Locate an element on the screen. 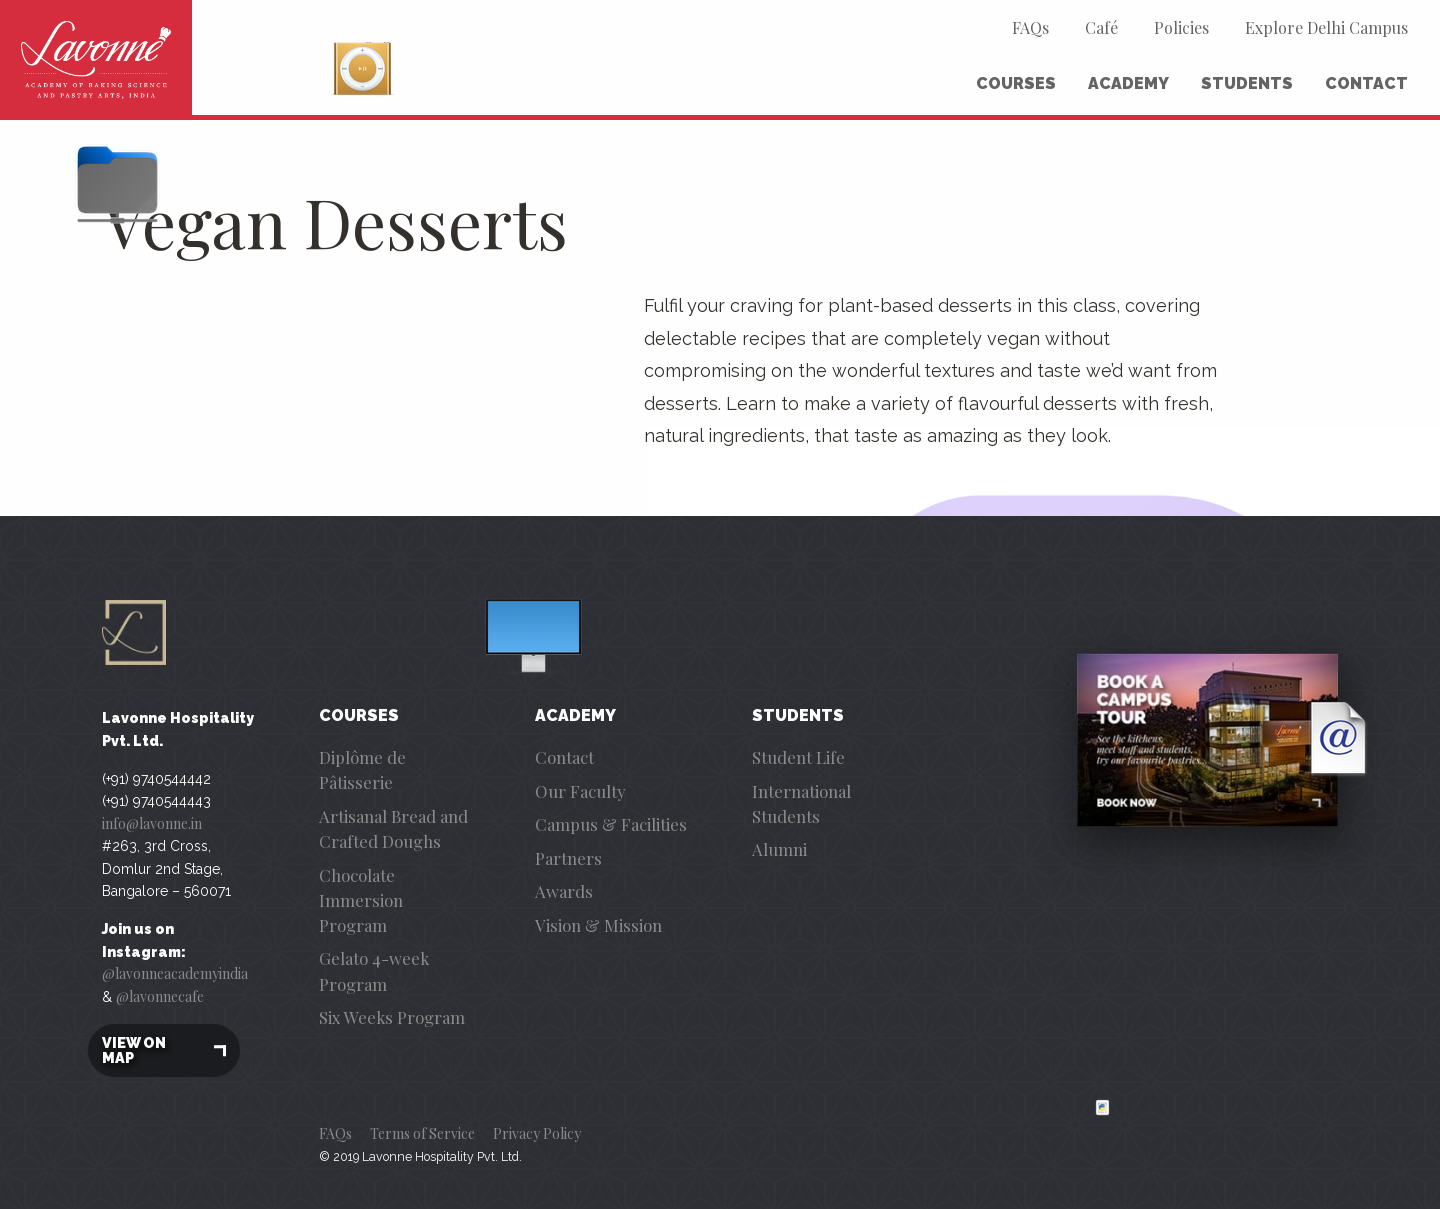 The width and height of the screenshot is (1440, 1209). access your saved web bookmarks is located at coordinates (1338, 739).